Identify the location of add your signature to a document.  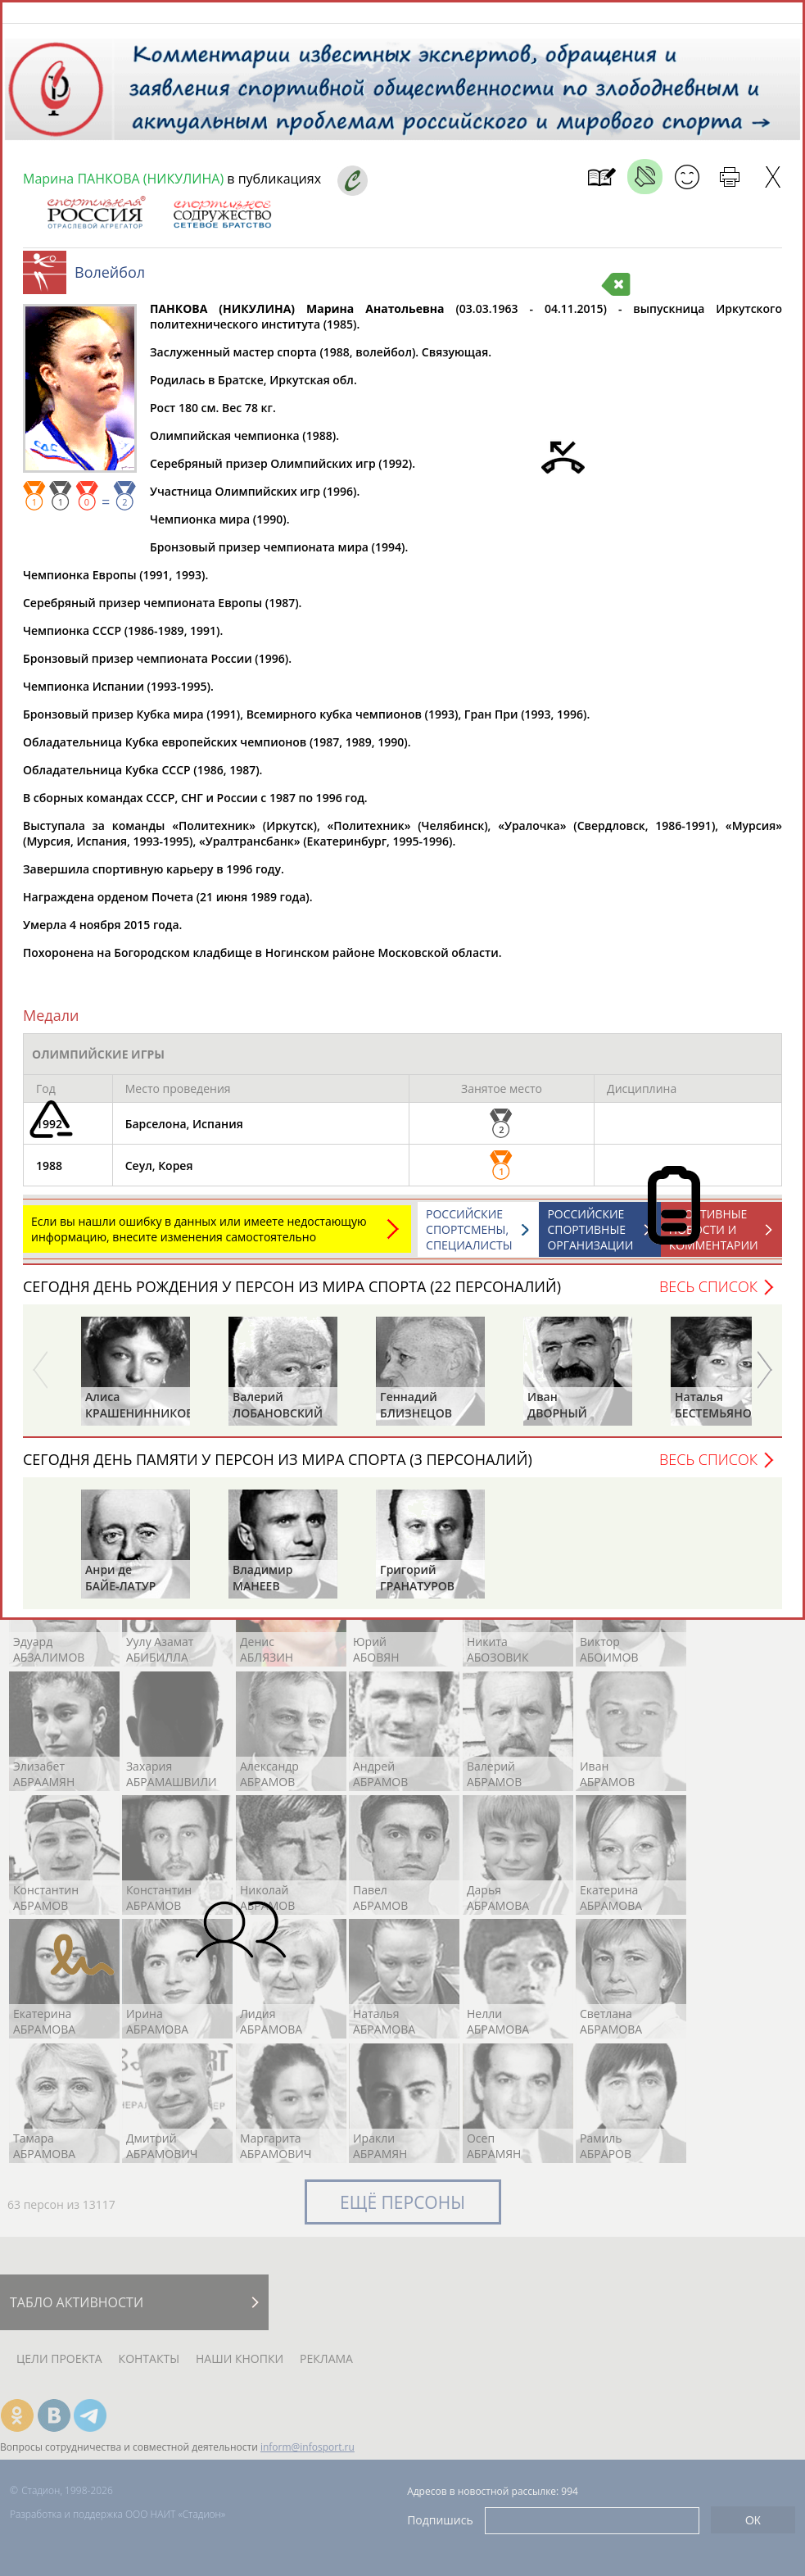
(82, 1956).